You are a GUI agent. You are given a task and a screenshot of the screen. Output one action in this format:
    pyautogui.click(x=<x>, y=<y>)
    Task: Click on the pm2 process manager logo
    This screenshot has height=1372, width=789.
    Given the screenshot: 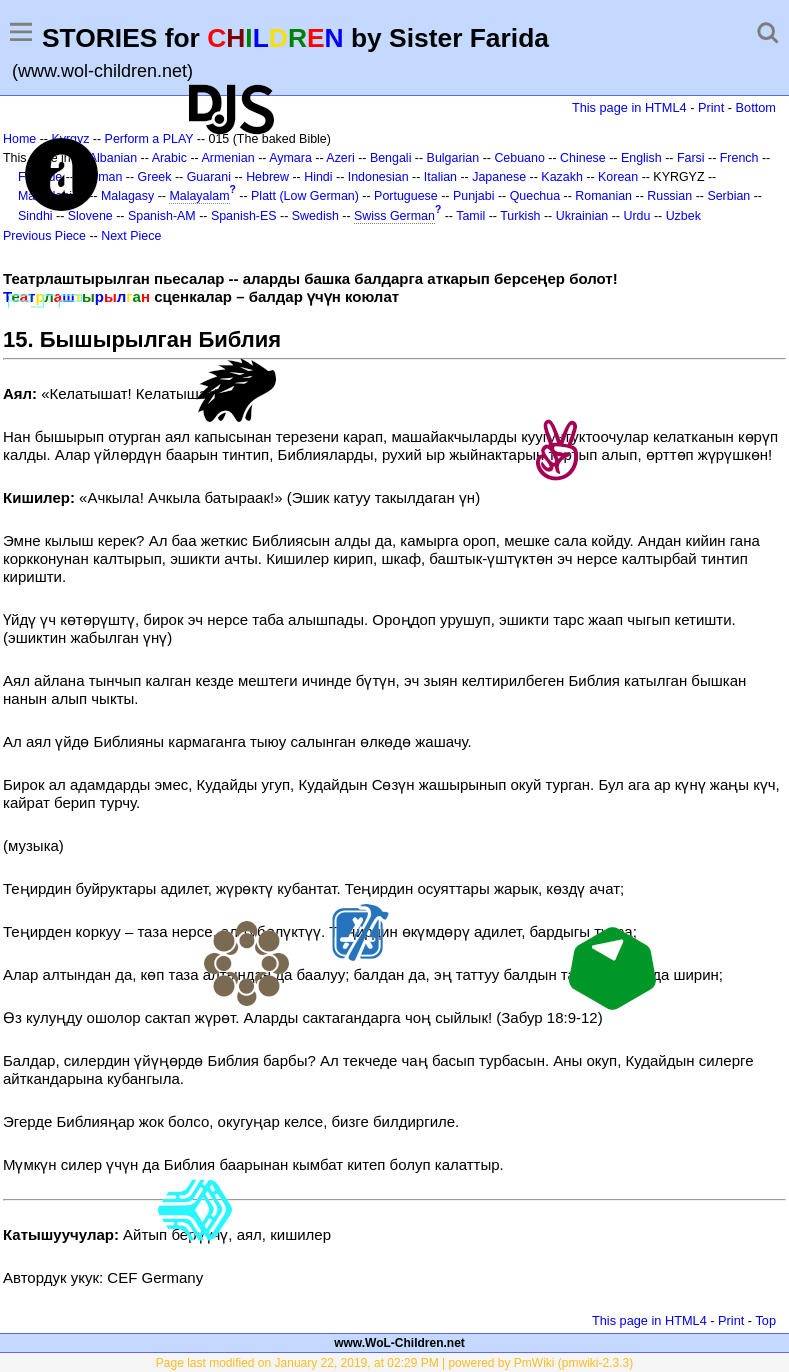 What is the action you would take?
    pyautogui.click(x=195, y=1210)
    